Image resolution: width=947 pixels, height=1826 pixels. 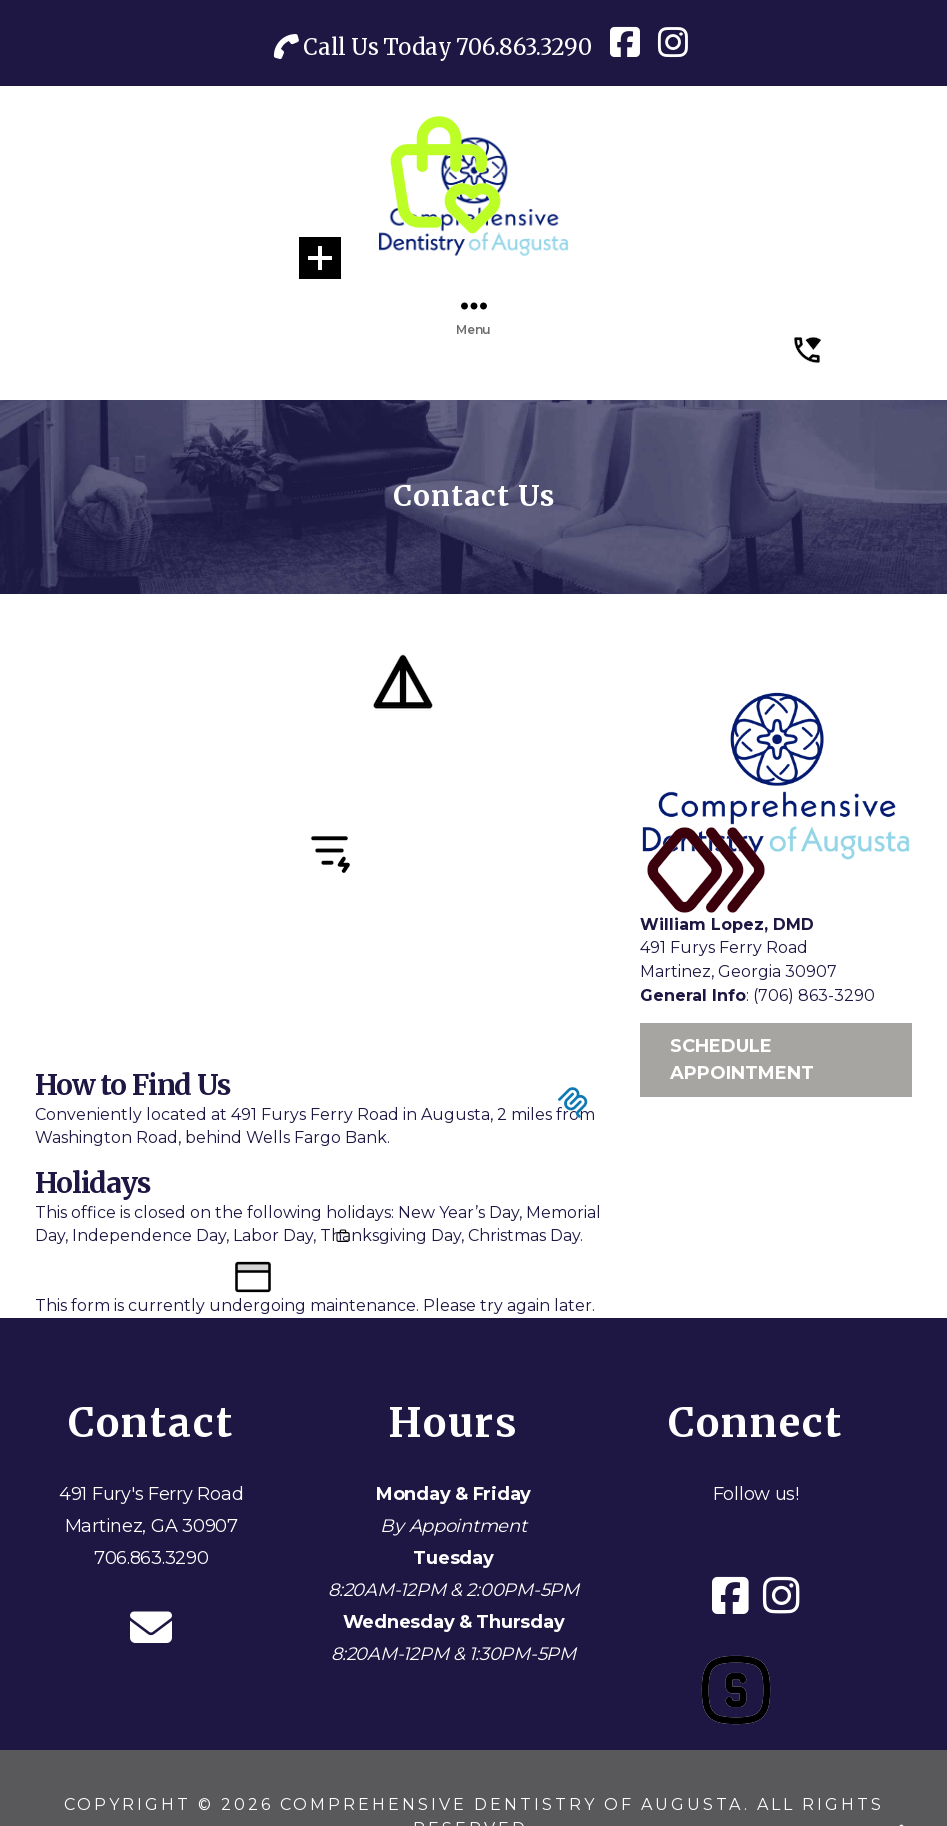 I want to click on enable wifi calling feature, so click(x=807, y=350).